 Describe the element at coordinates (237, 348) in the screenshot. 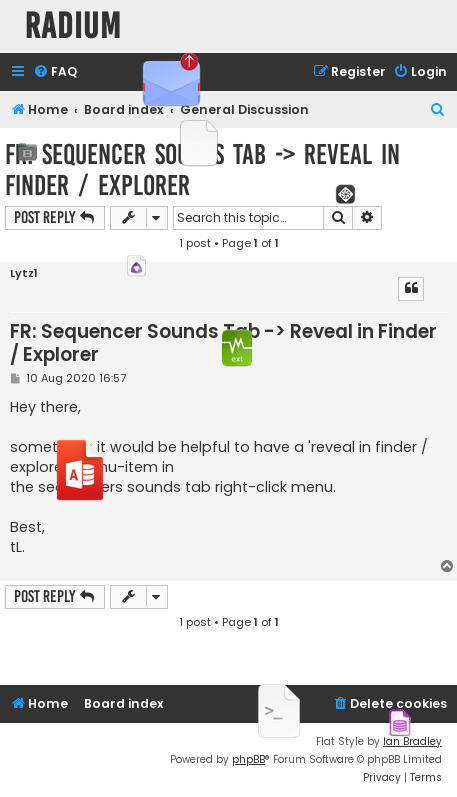

I see `virtualbox extension pack file` at that location.